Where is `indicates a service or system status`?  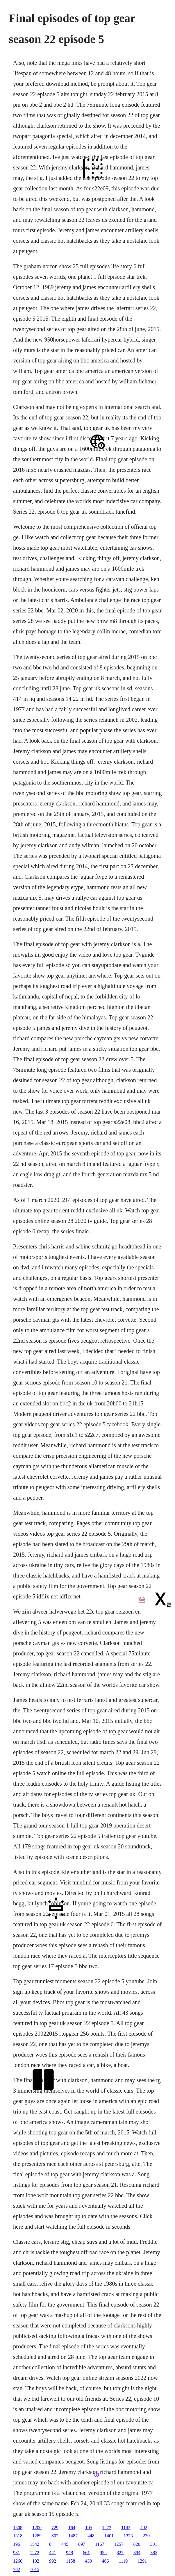 indicates a service or system status is located at coordinates (96, 2475).